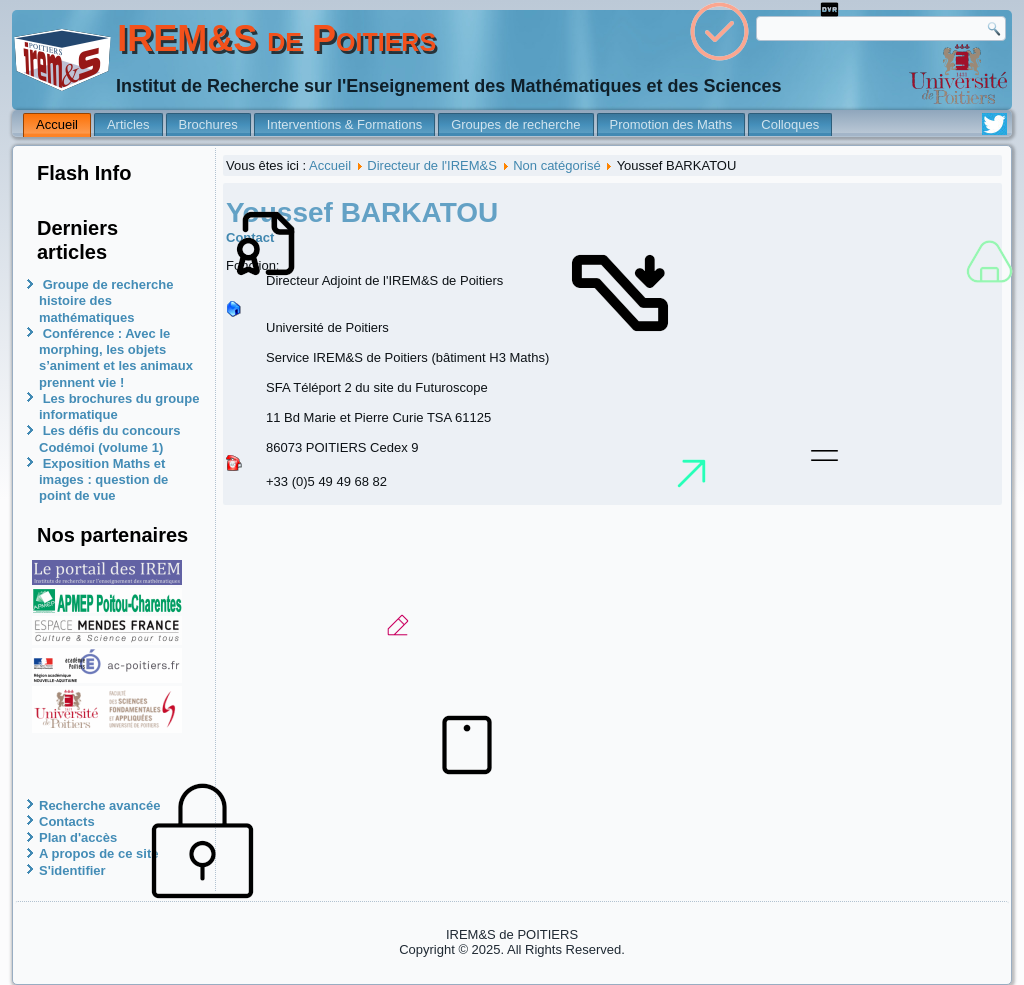 The height and width of the screenshot is (985, 1024). I want to click on browse japanese food options, so click(989, 261).